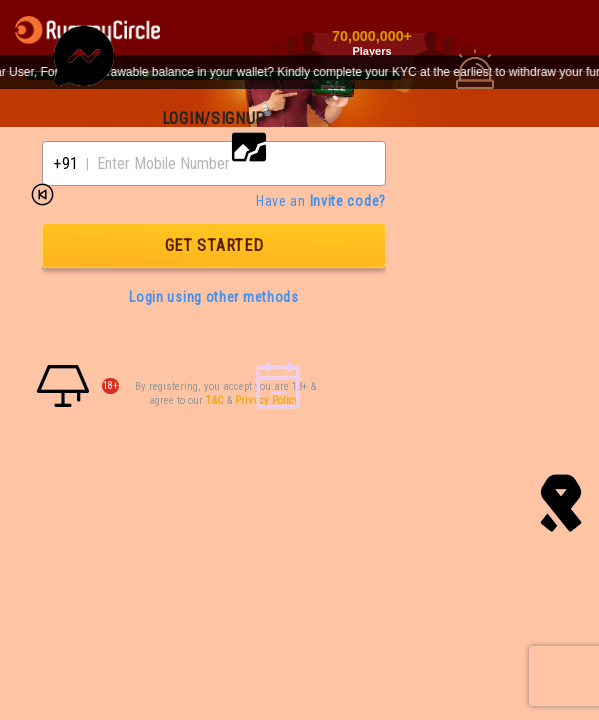 This screenshot has height=720, width=599. What do you see at coordinates (249, 147) in the screenshot?
I see `indicates a broken or corrupted image file` at bounding box center [249, 147].